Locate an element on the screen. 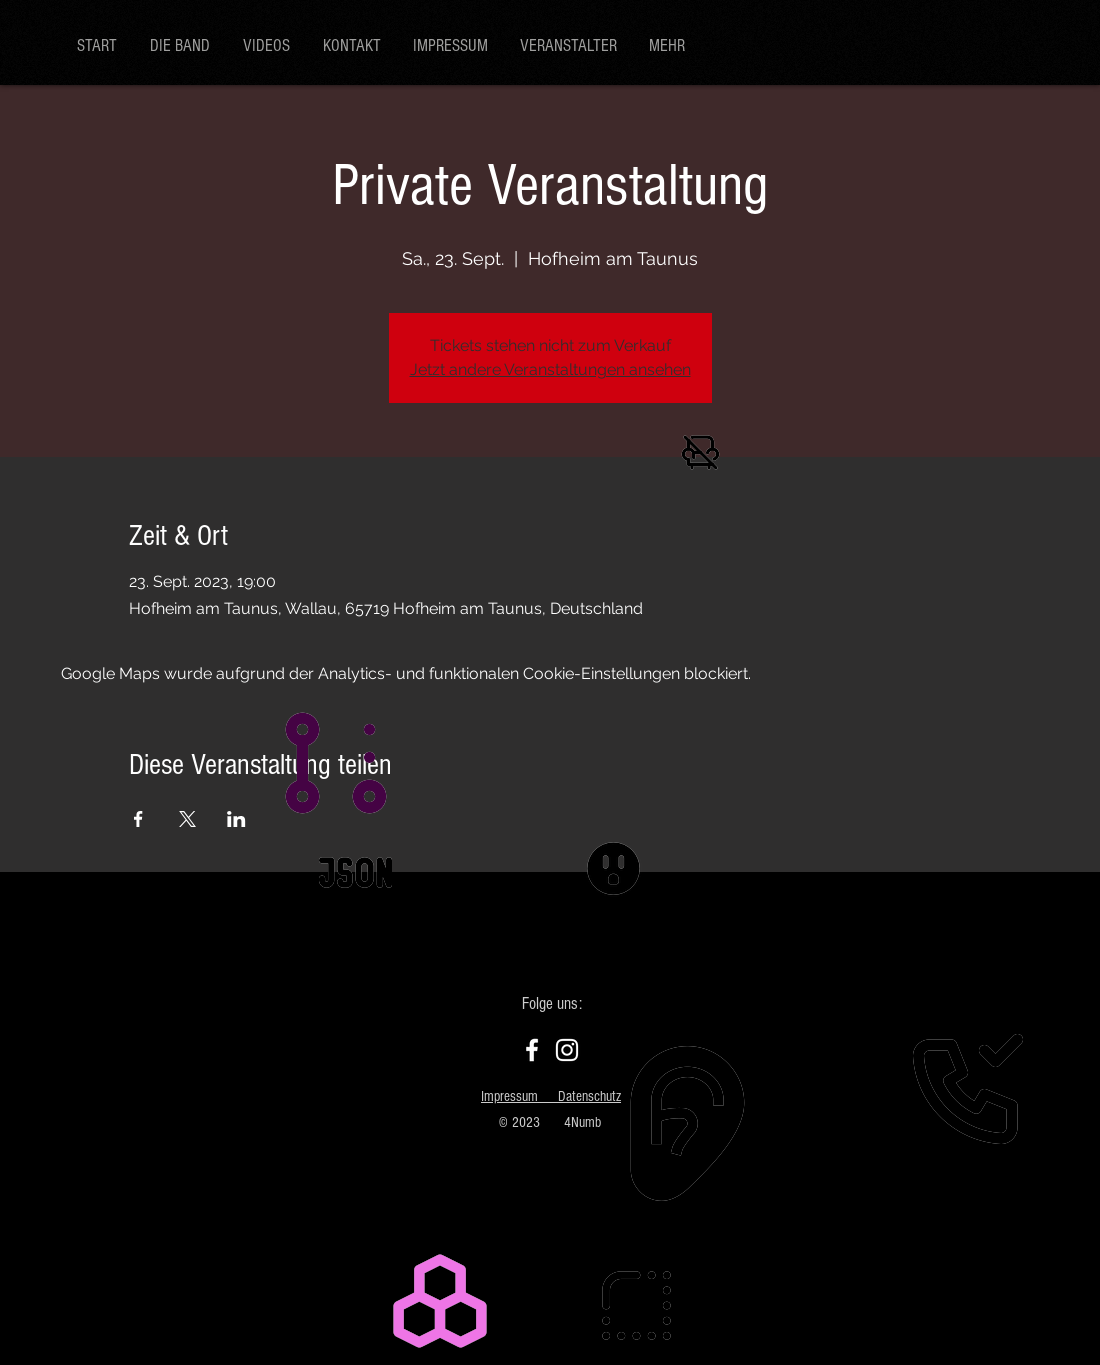 The width and height of the screenshot is (1100, 1365). accessibility settings for hearing options is located at coordinates (687, 1123).